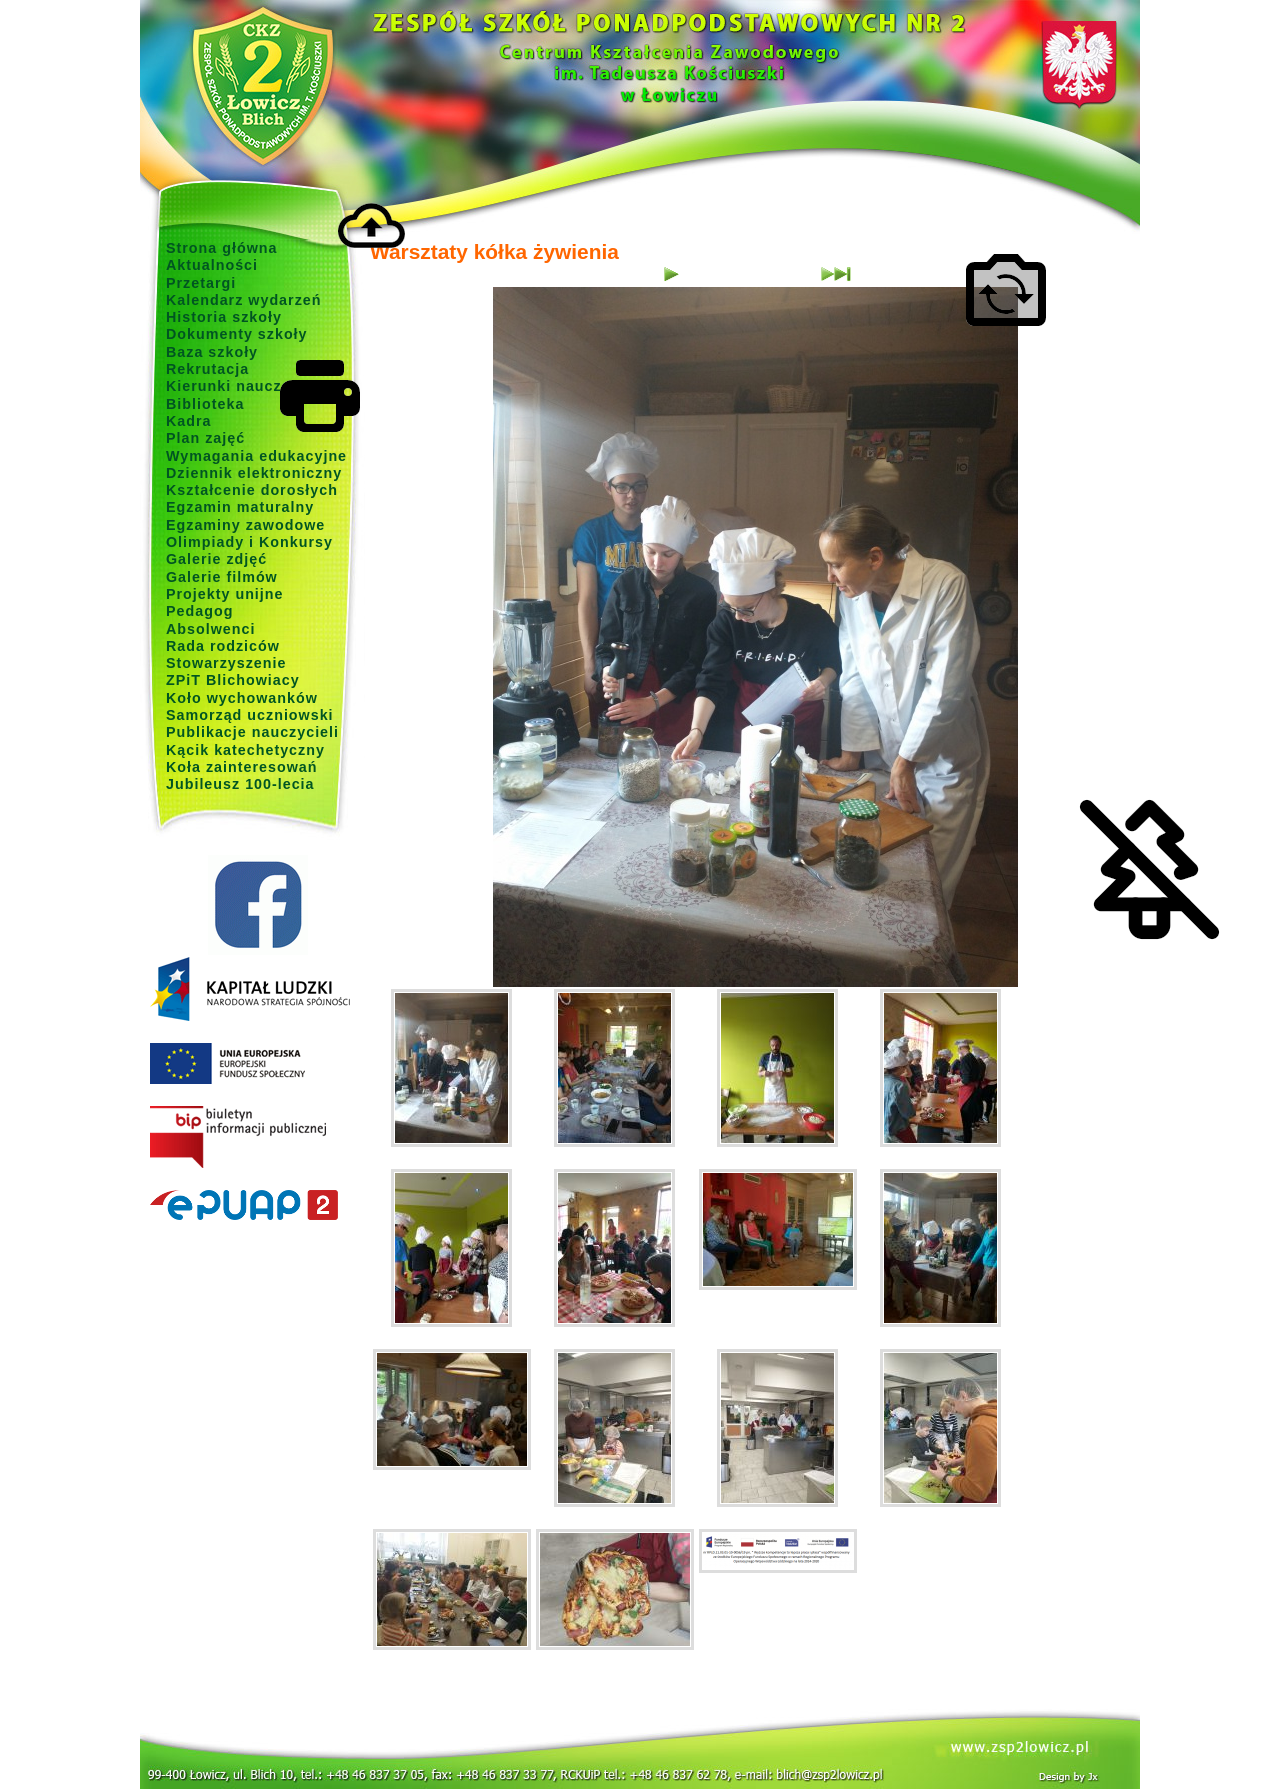 The height and width of the screenshot is (1789, 1280). What do you see at coordinates (320, 396) in the screenshot?
I see `print current document or page` at bounding box center [320, 396].